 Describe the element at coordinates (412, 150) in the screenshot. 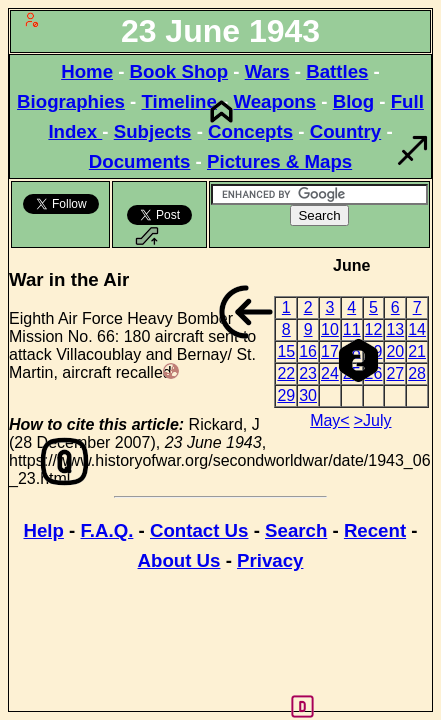

I see `sagittarius zodiac sign indicator` at that location.